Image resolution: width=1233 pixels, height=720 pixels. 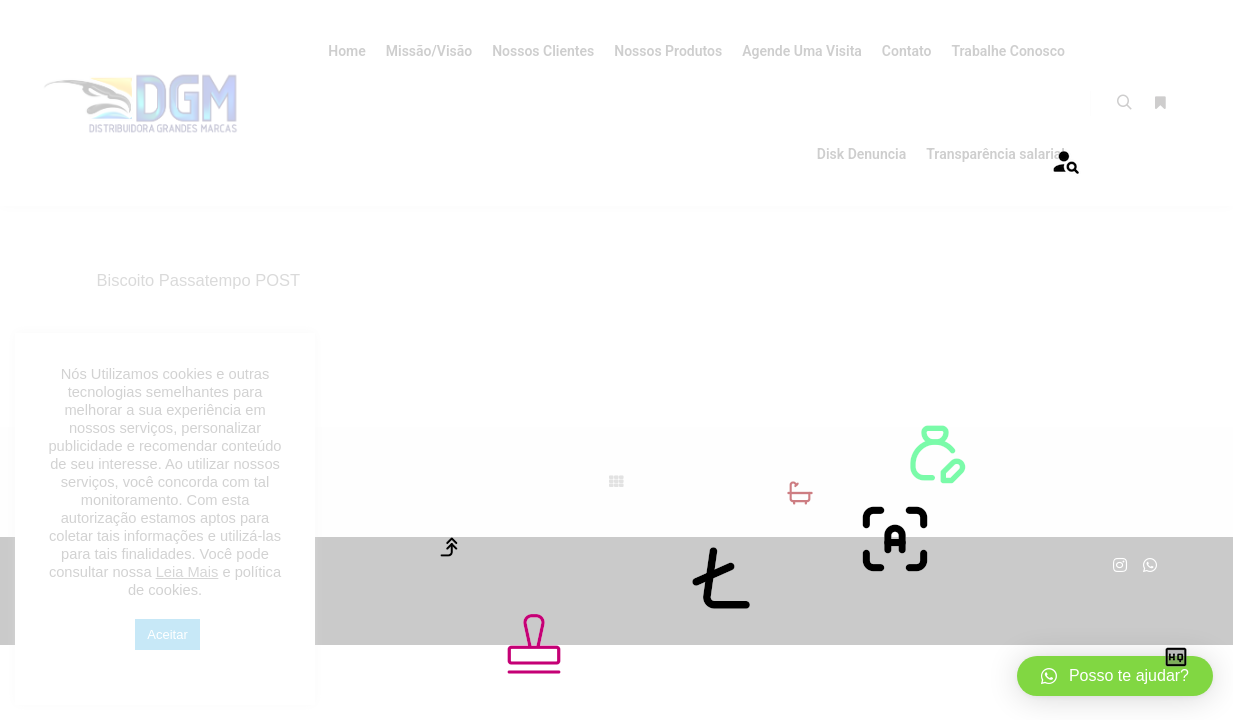 What do you see at coordinates (935, 453) in the screenshot?
I see `edit budget or savings details` at bounding box center [935, 453].